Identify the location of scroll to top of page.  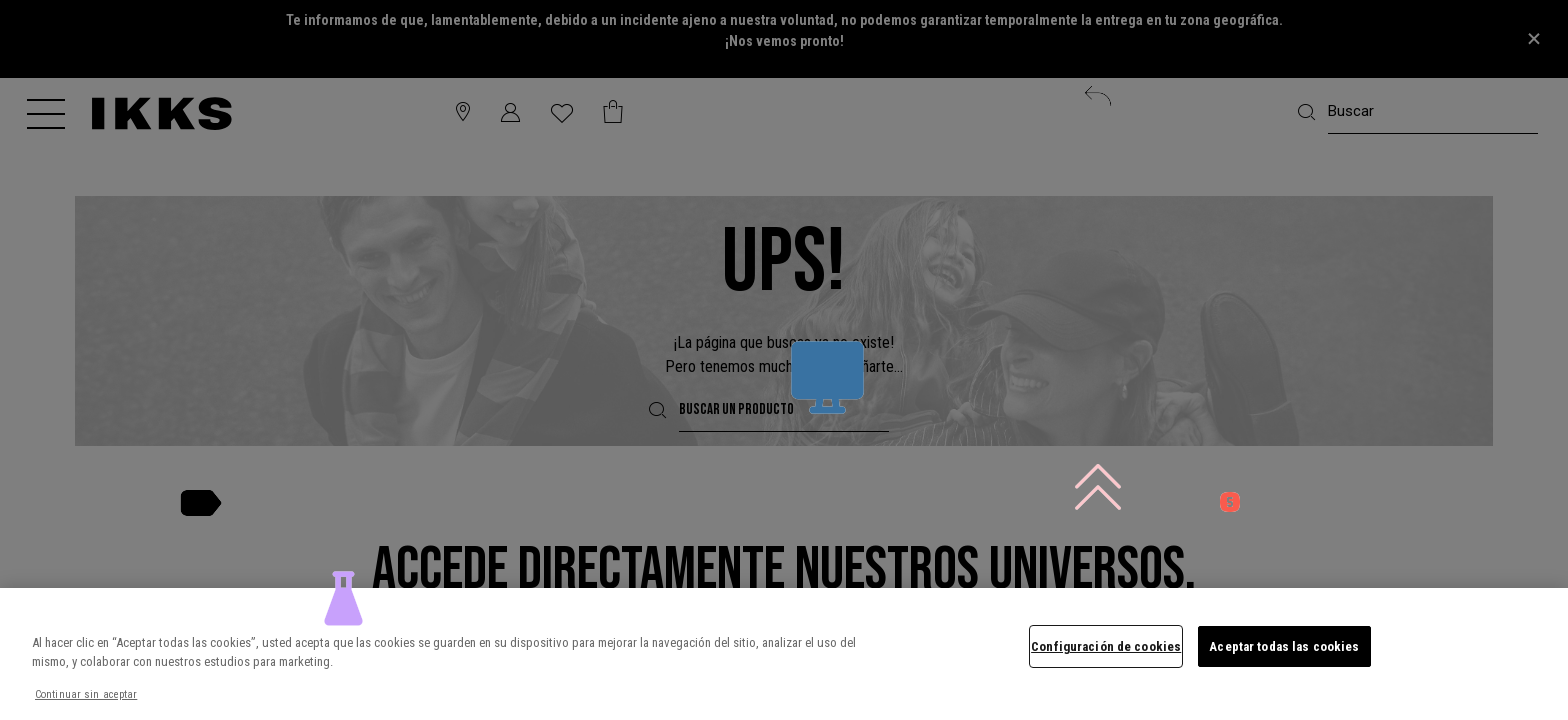
(1098, 489).